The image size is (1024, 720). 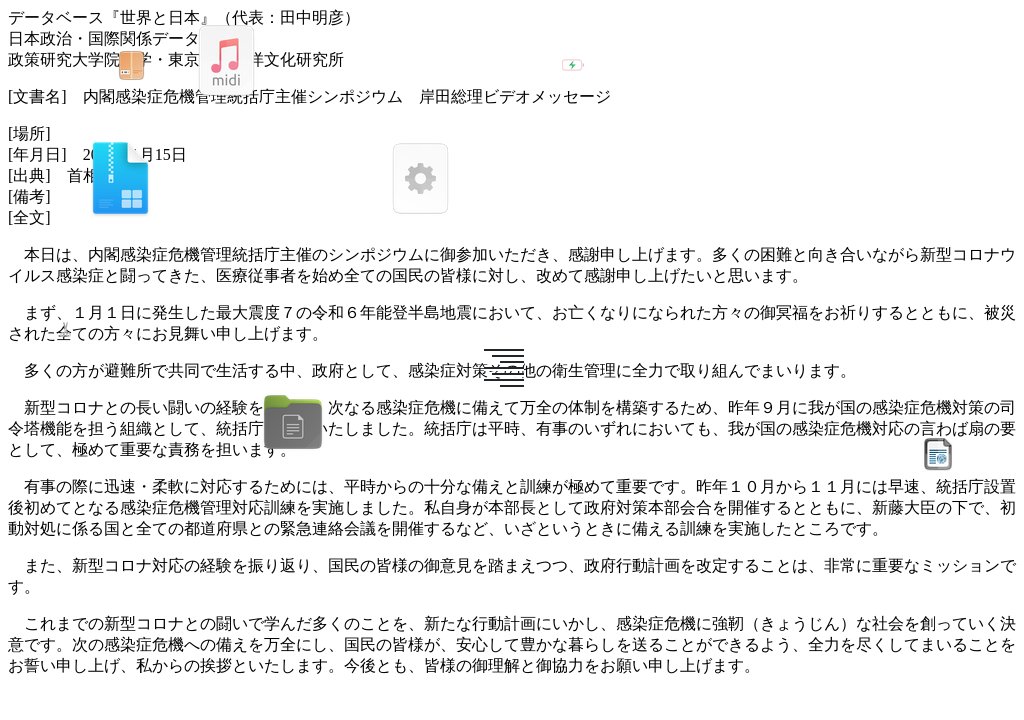 I want to click on a midi audio file, so click(x=226, y=60).